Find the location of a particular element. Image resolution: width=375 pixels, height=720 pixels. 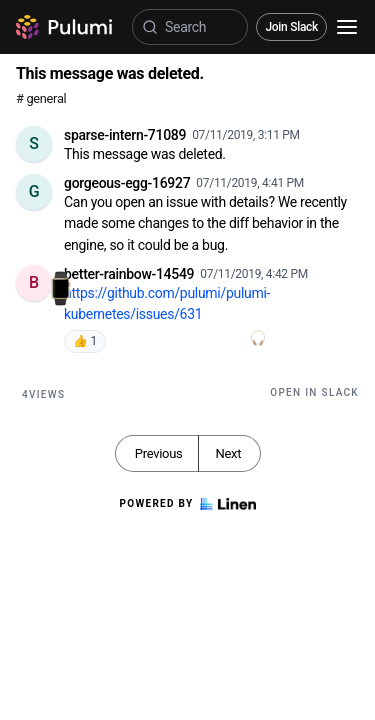

connect bluetooth headphones is located at coordinates (258, 338).